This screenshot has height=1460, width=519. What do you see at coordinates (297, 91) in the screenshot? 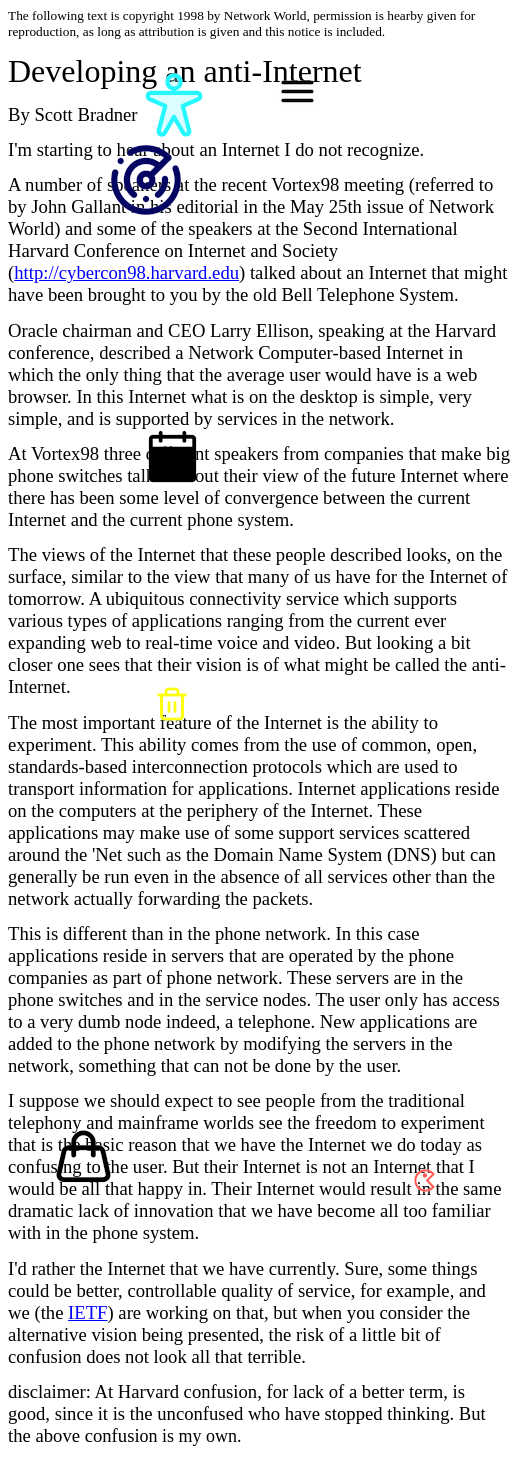
I see `open navigation menu` at bounding box center [297, 91].